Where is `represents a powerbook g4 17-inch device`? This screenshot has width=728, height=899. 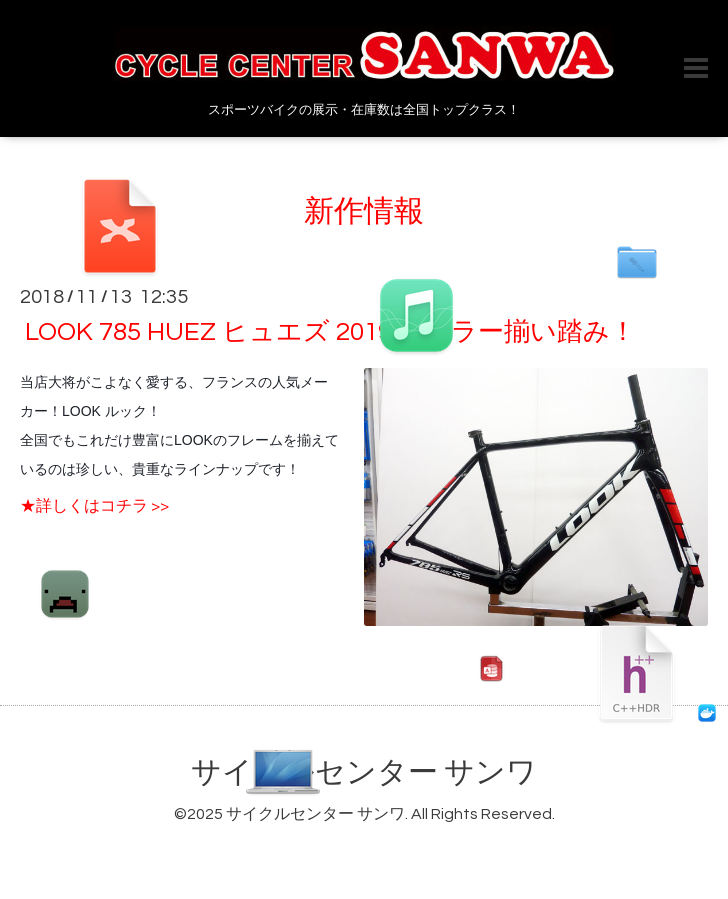
represents a powerbook g4 17-inch device is located at coordinates (283, 771).